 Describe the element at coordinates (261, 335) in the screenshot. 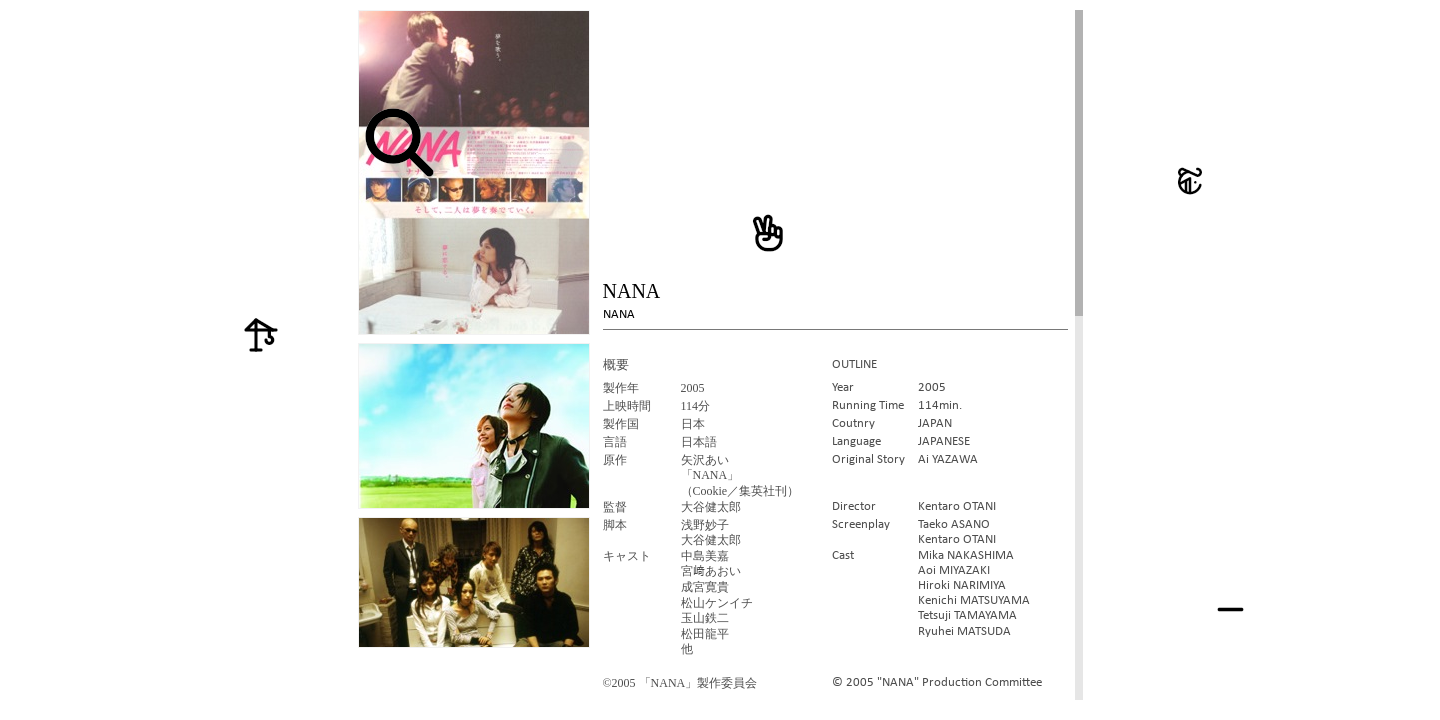

I see `indicates construction or building in progress` at that location.